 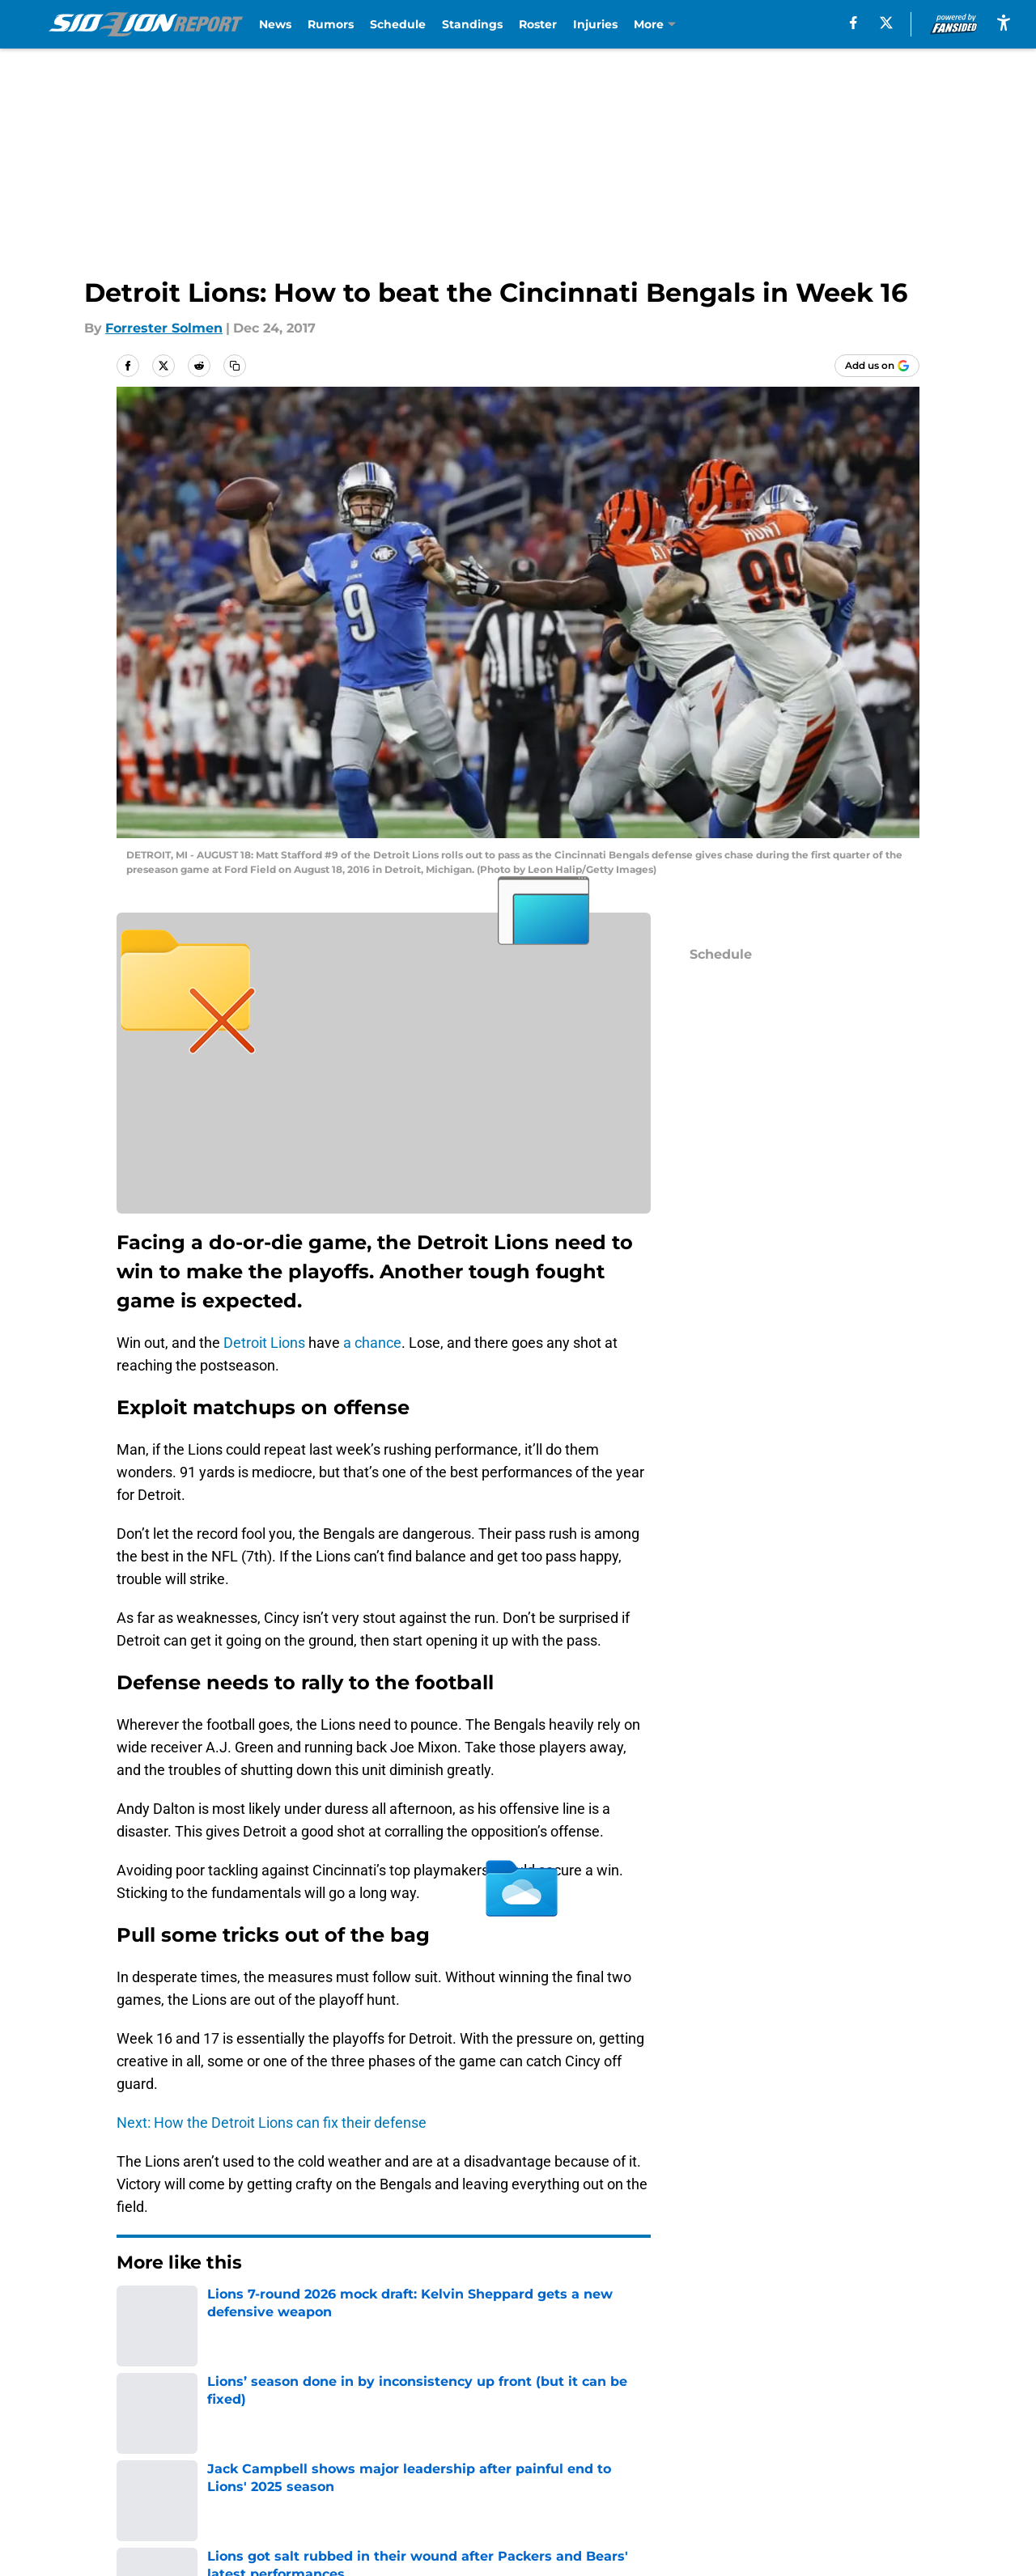 What do you see at coordinates (543, 910) in the screenshot?
I see `open desktop view` at bounding box center [543, 910].